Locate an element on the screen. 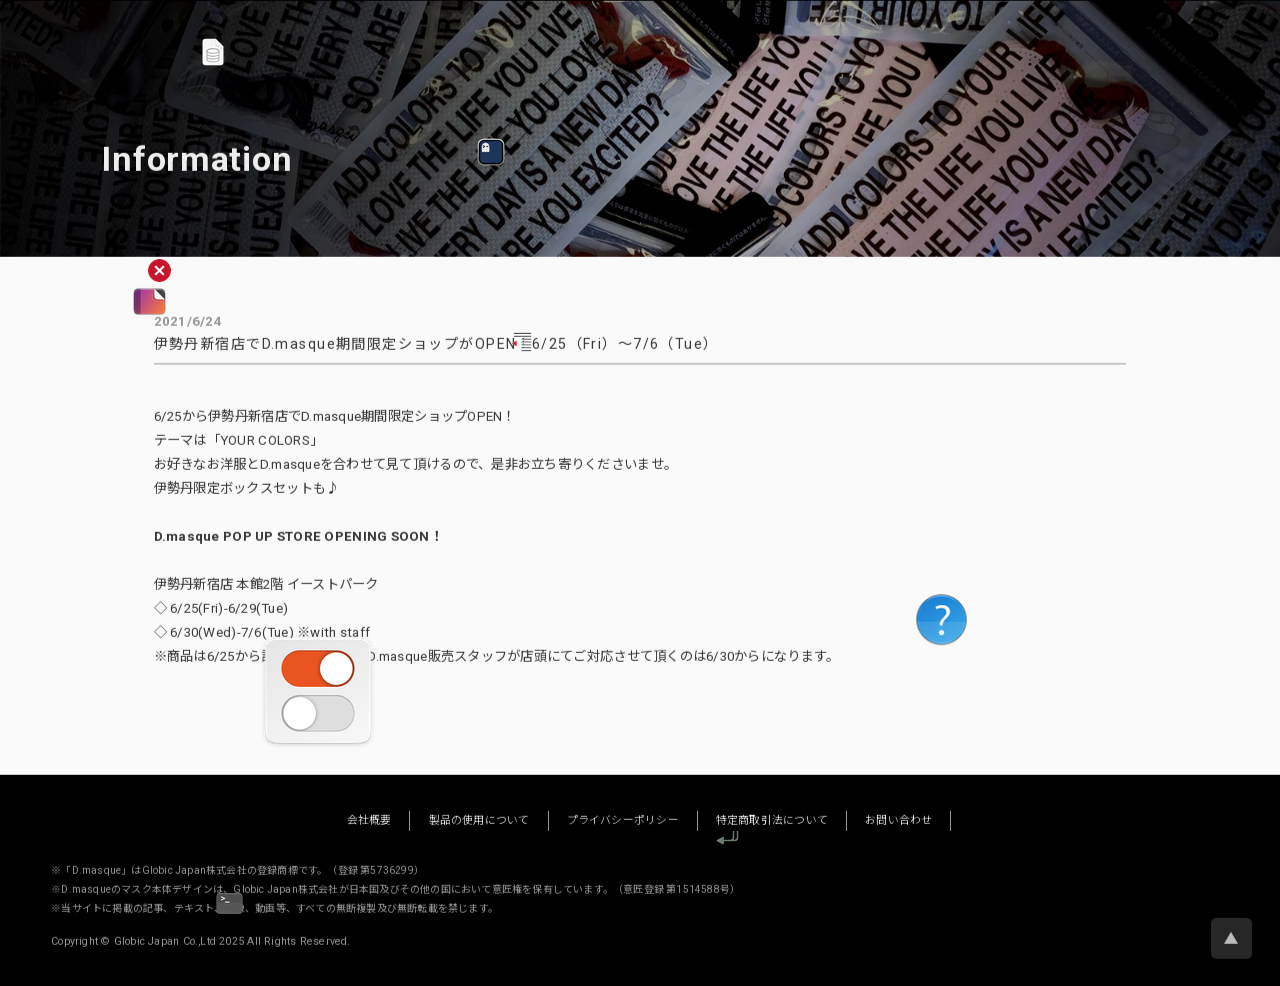  sql database file is located at coordinates (213, 52).